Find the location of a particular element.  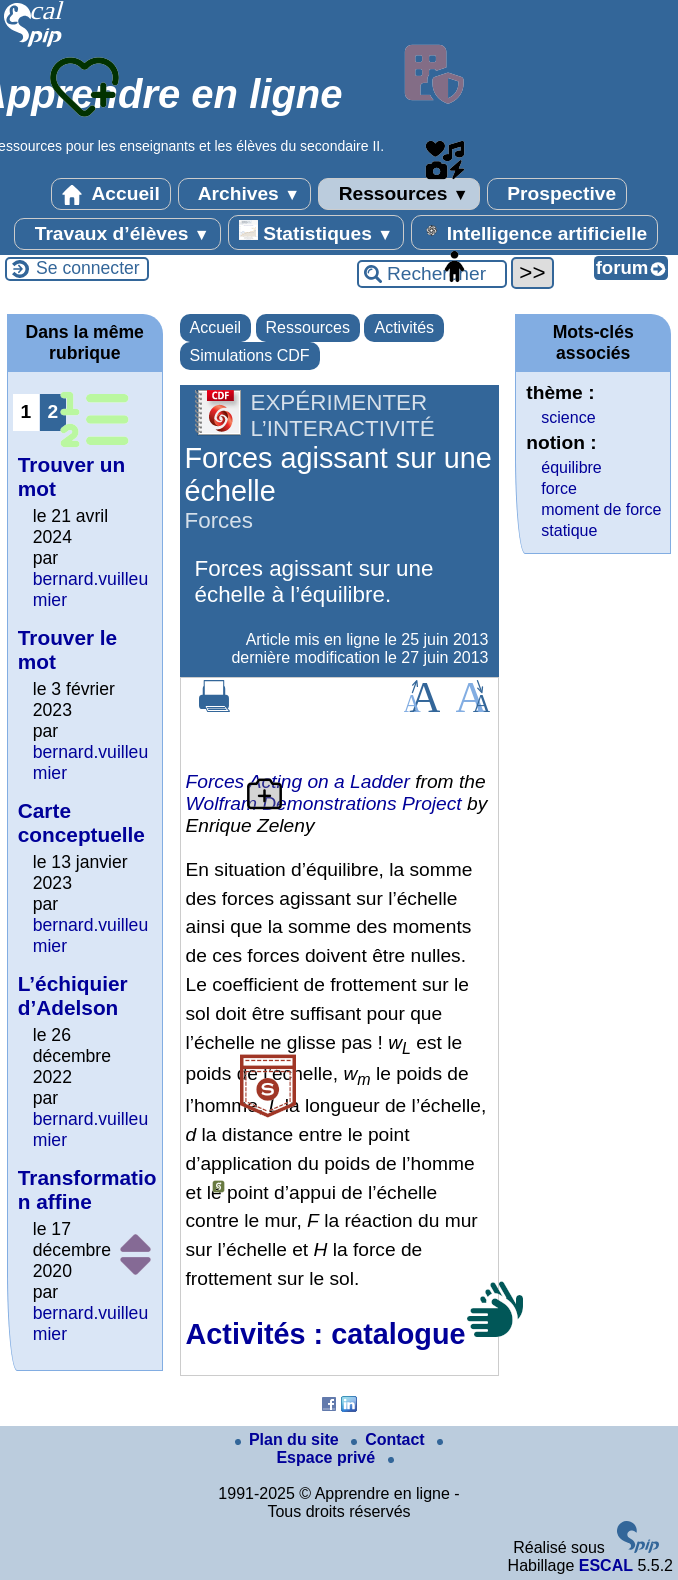

add to favorites is located at coordinates (84, 85).